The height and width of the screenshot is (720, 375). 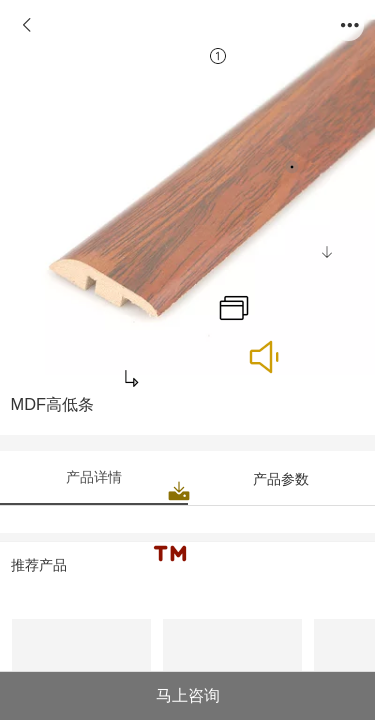 I want to click on indicates an unread notification or new item, so click(x=292, y=167).